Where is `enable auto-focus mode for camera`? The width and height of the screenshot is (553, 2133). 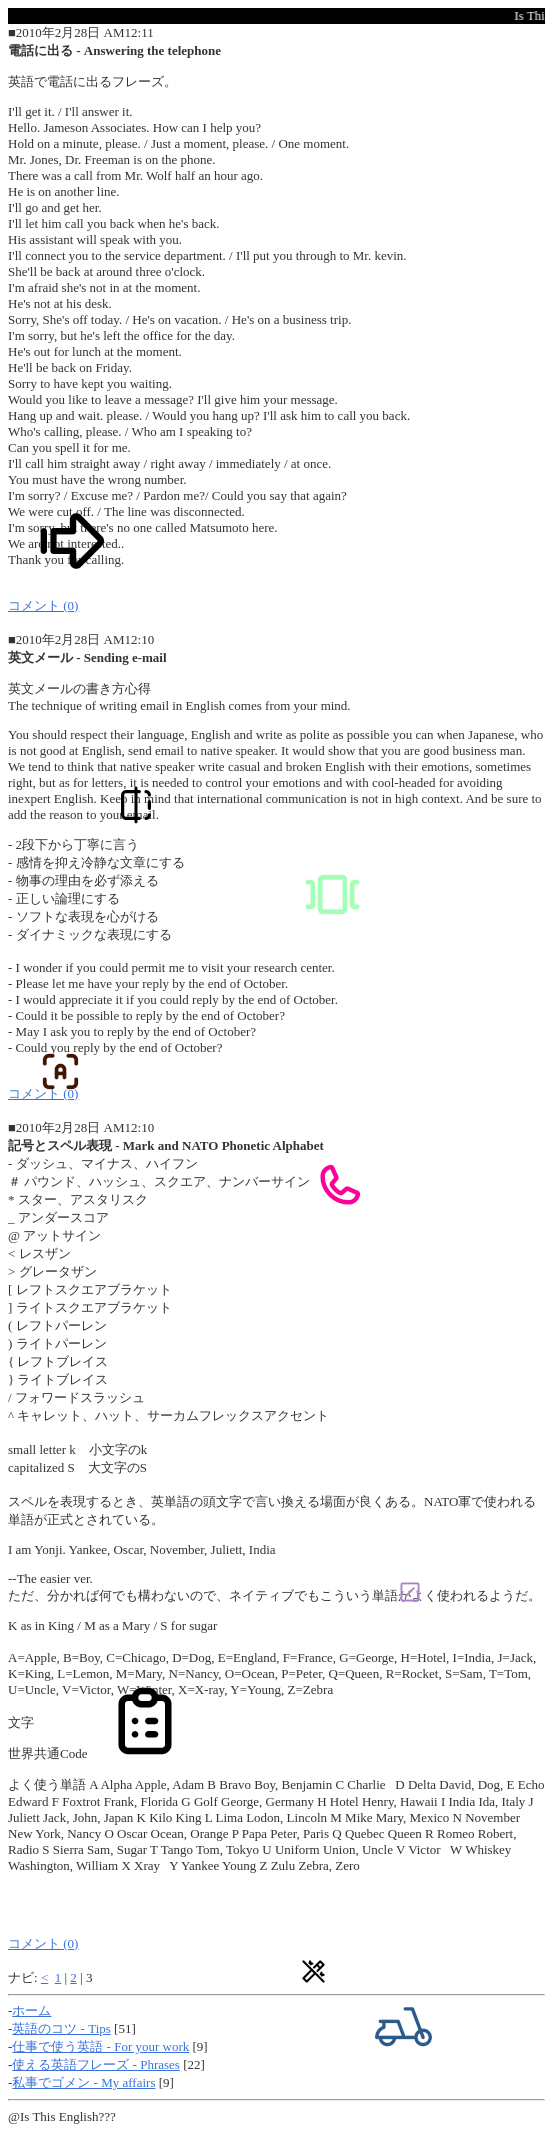 enable auto-focus mode for camera is located at coordinates (60, 1071).